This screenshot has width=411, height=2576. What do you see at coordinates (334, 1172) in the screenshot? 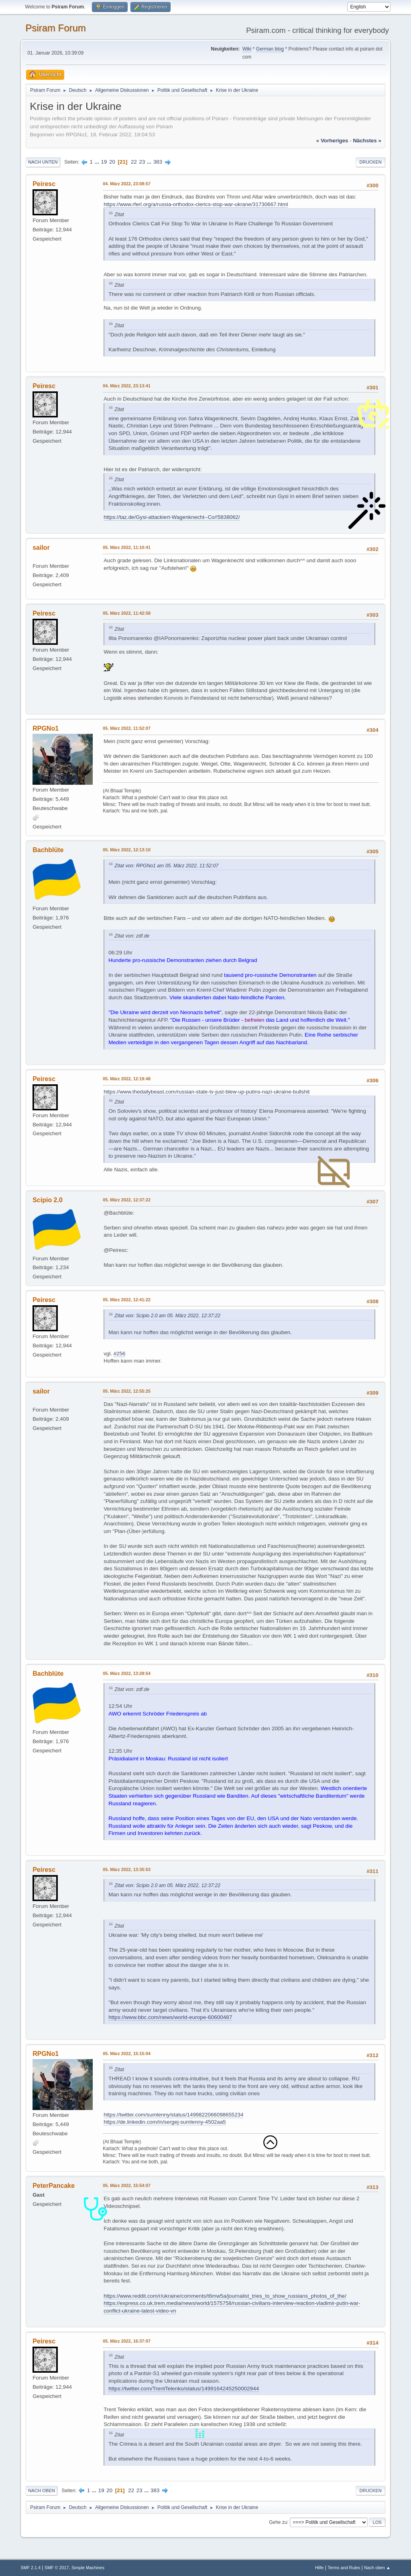
I see `disable touchpad input` at bounding box center [334, 1172].